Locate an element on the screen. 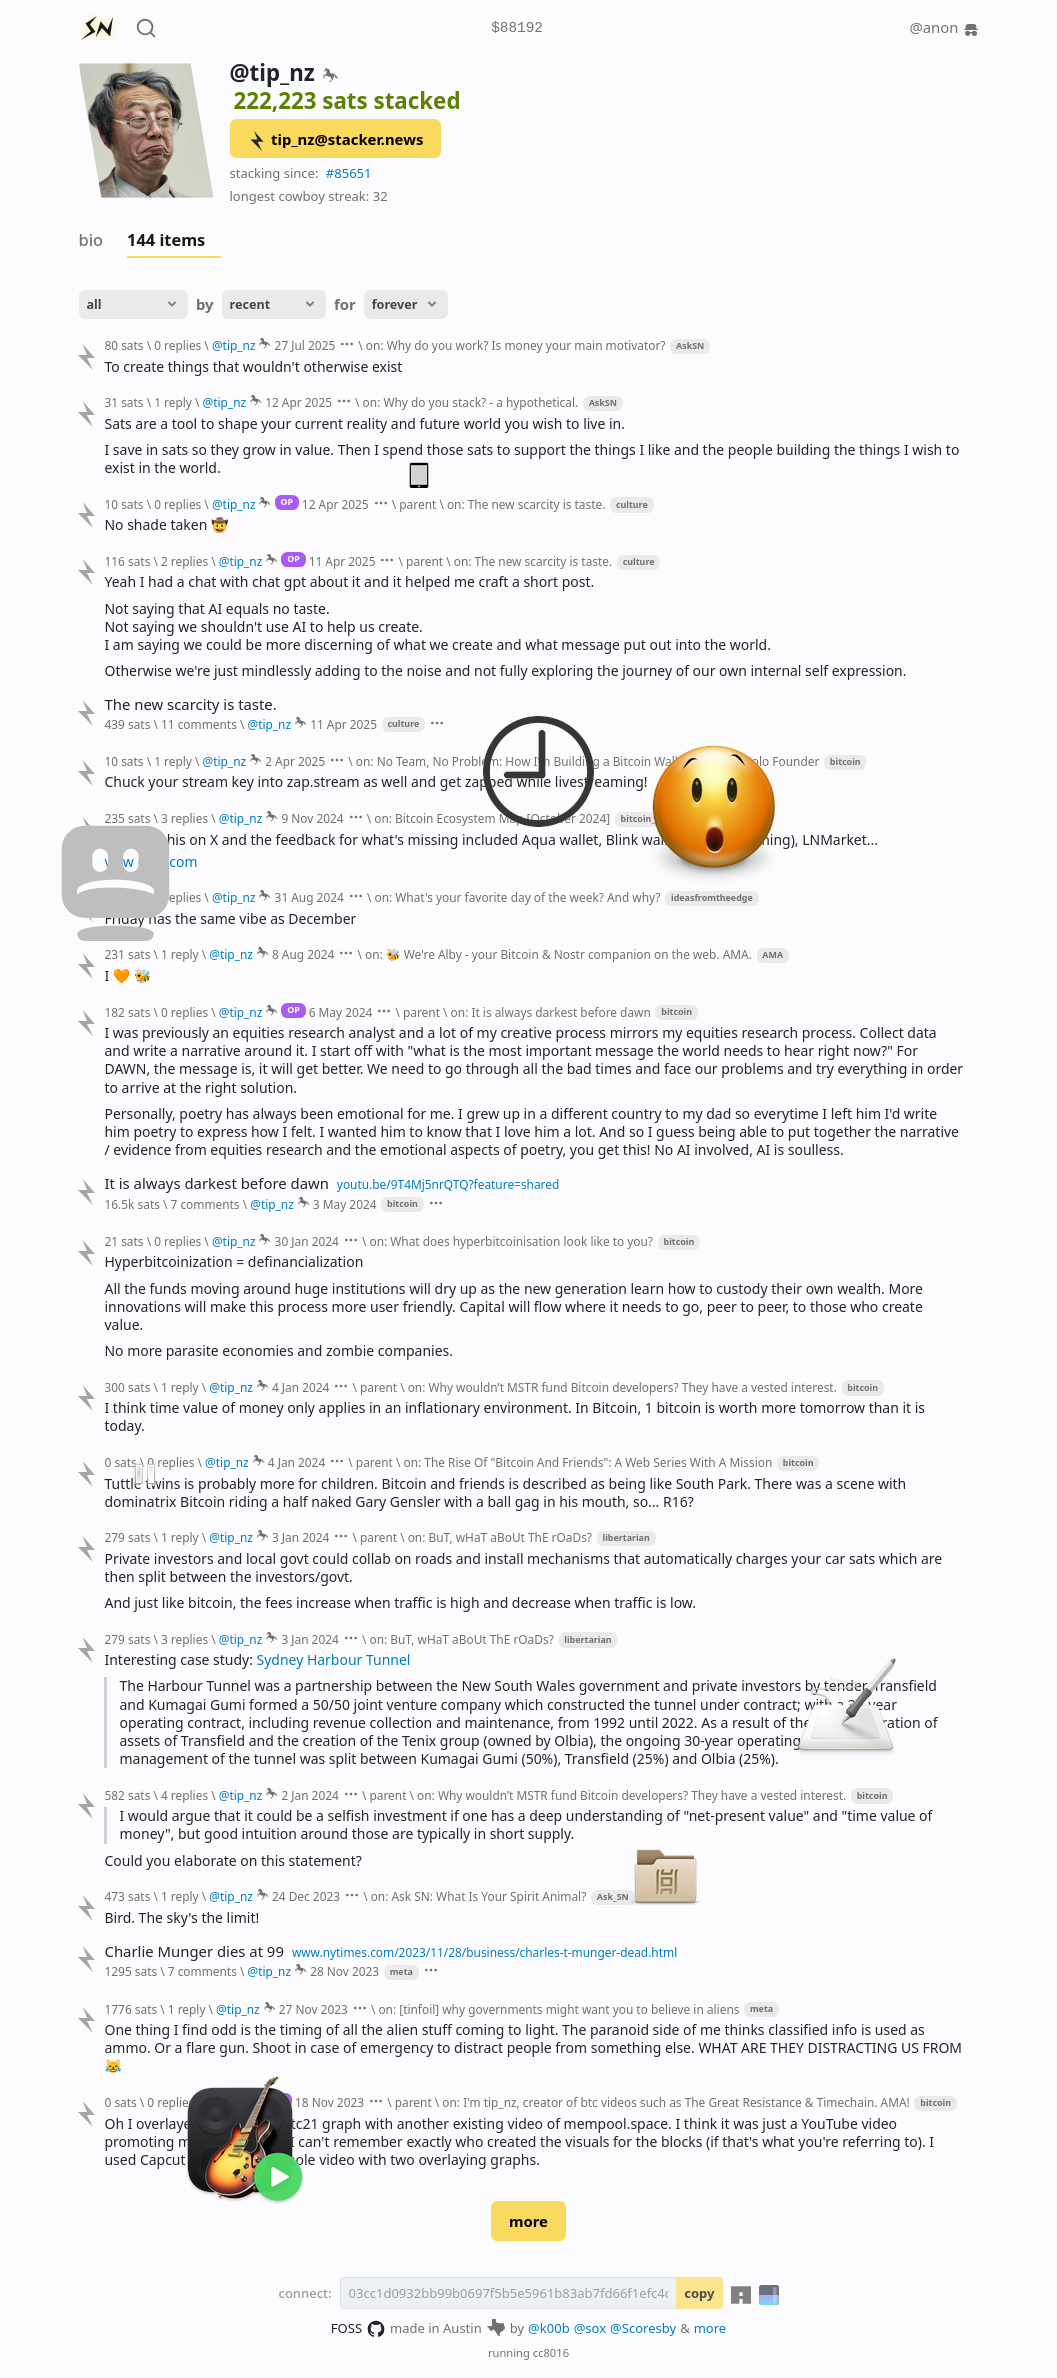 This screenshot has width=1057, height=2378. play audio in GarageBand is located at coordinates (240, 2140).